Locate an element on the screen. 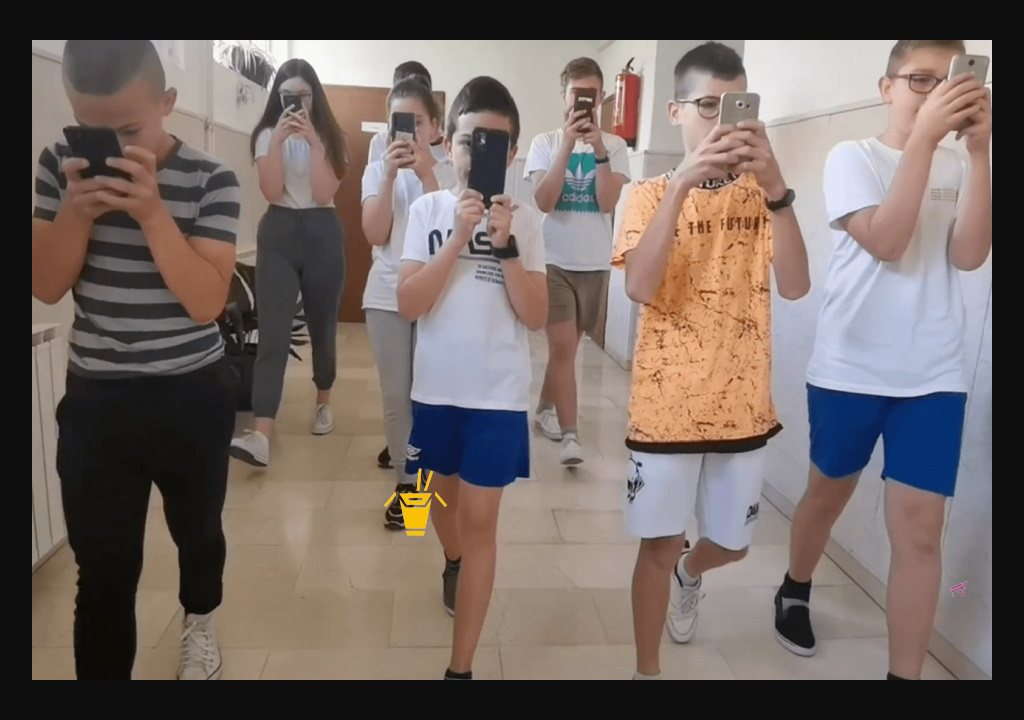 The image size is (1024, 720). quick food or noodle delivery option is located at coordinates (415, 501).